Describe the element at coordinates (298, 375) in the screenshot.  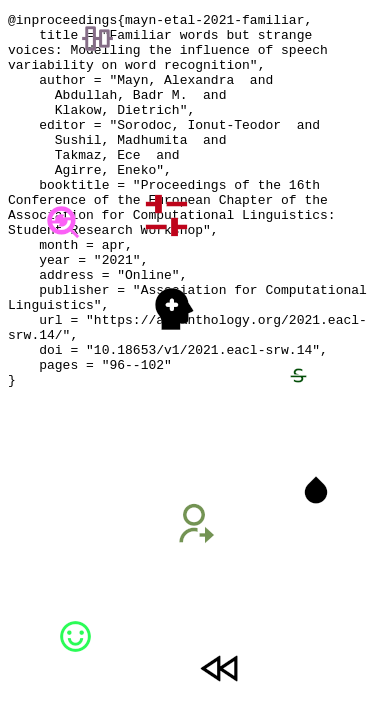
I see `apply strikethrough formatting to selected text` at that location.